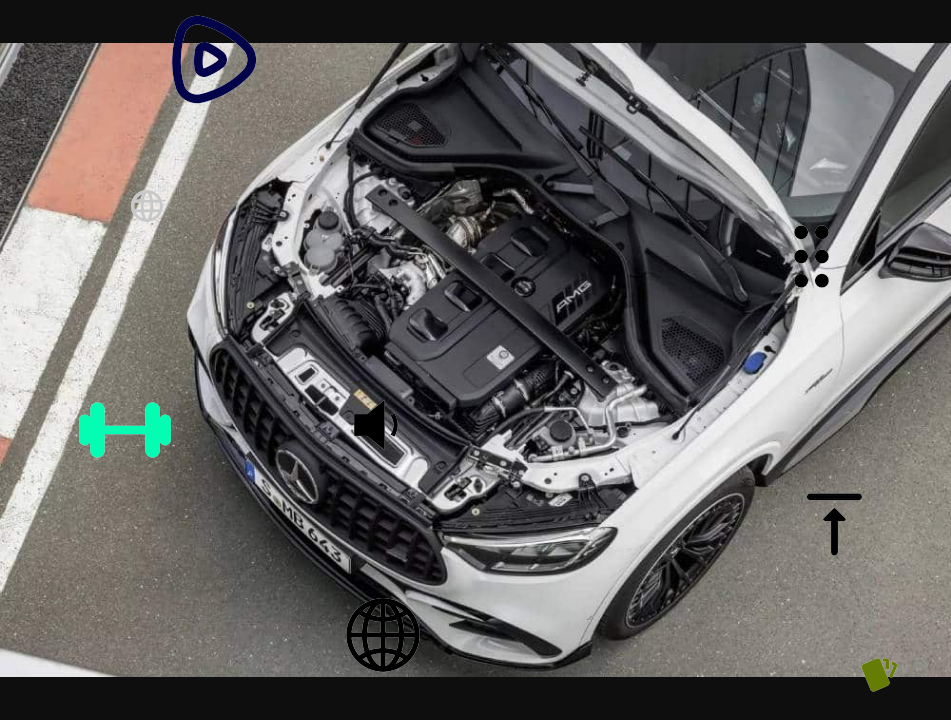  Describe the element at coordinates (211, 59) in the screenshot. I see `open the Rumble video platform` at that location.